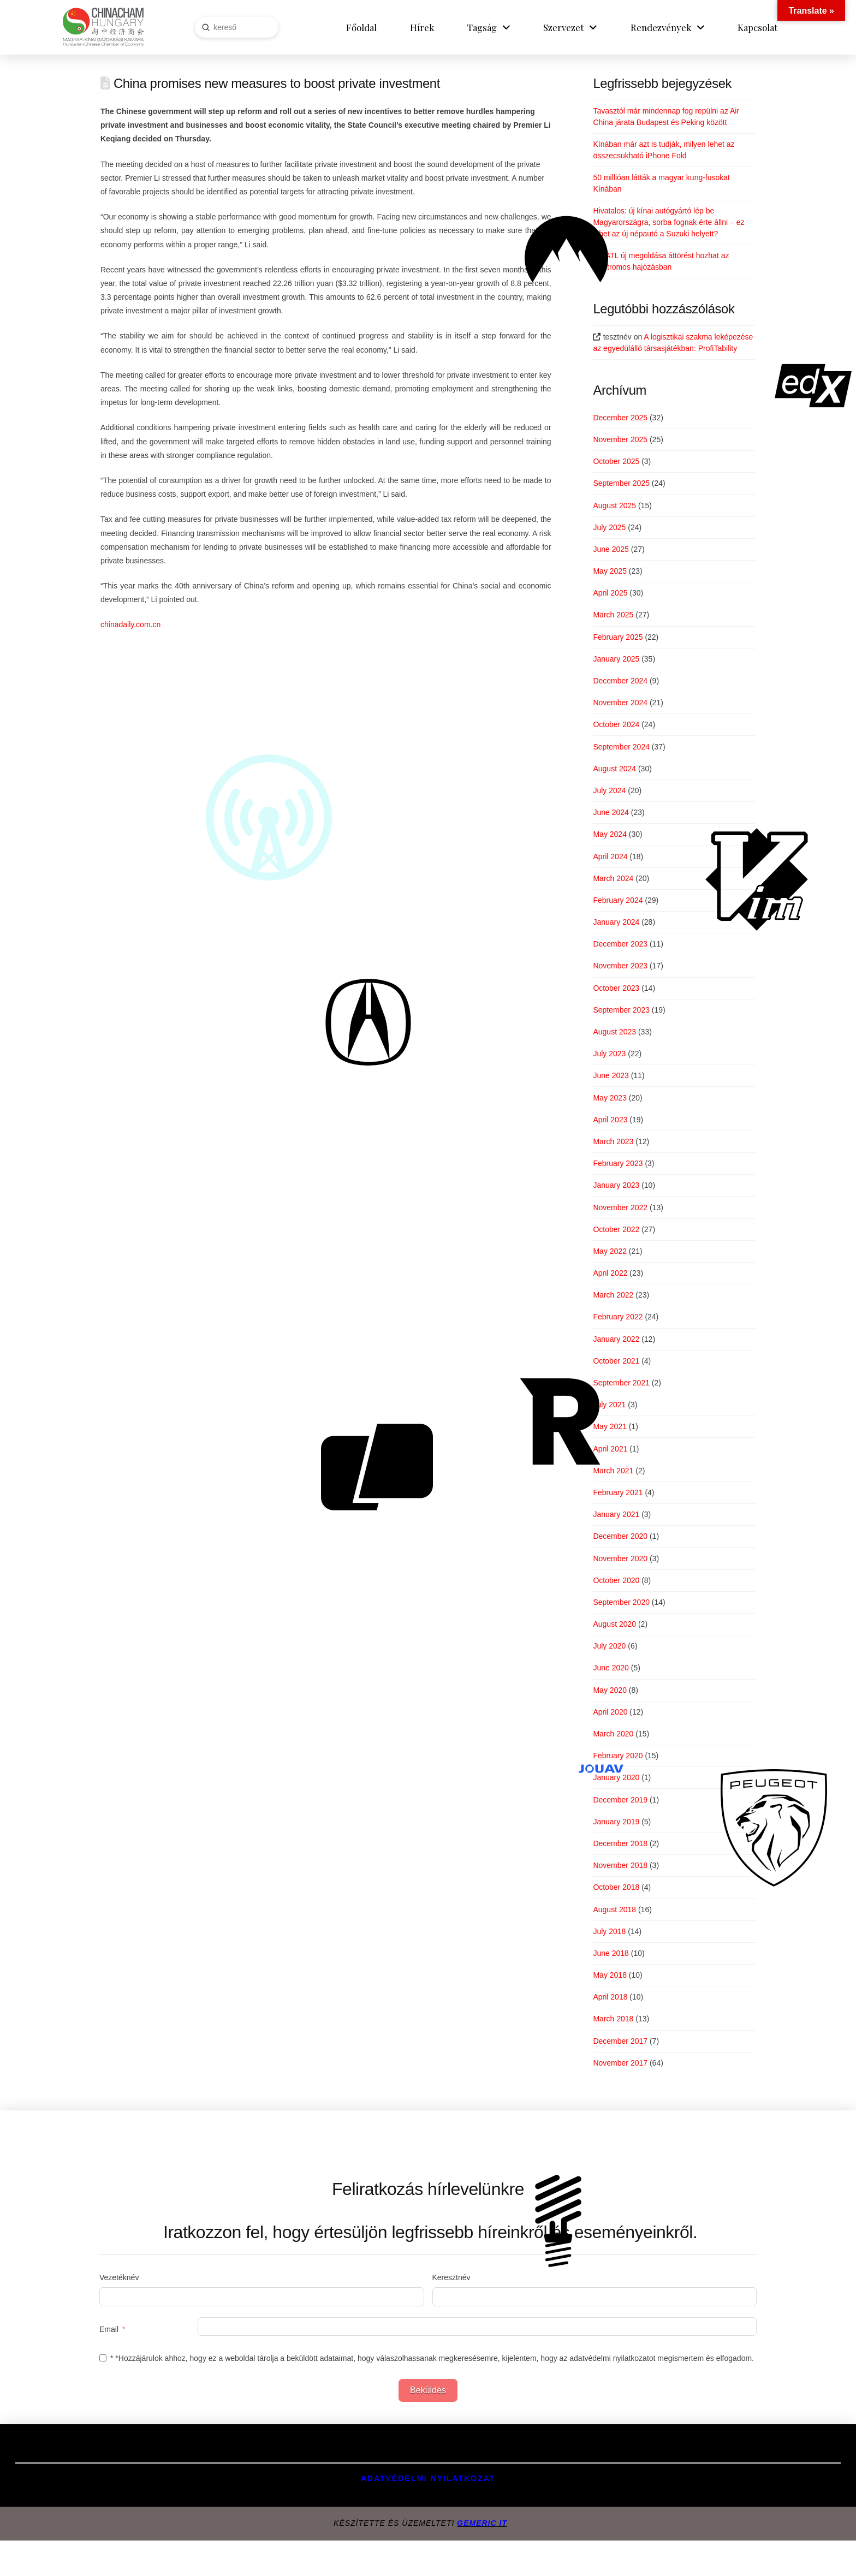 The image size is (856, 2576). Describe the element at coordinates (269, 817) in the screenshot. I see `open the Overcast podcast app` at that location.